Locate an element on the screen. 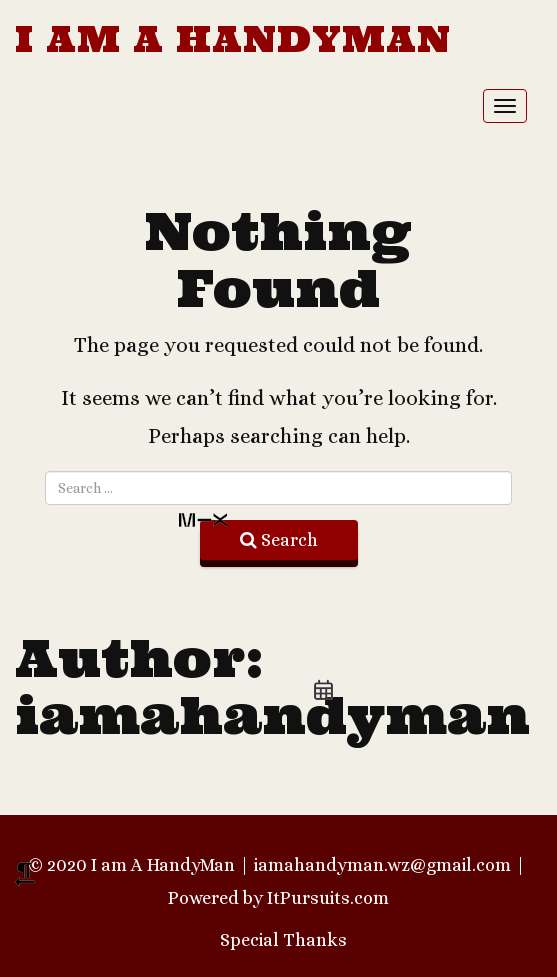  switch text direction to right-to-left is located at coordinates (24, 874).